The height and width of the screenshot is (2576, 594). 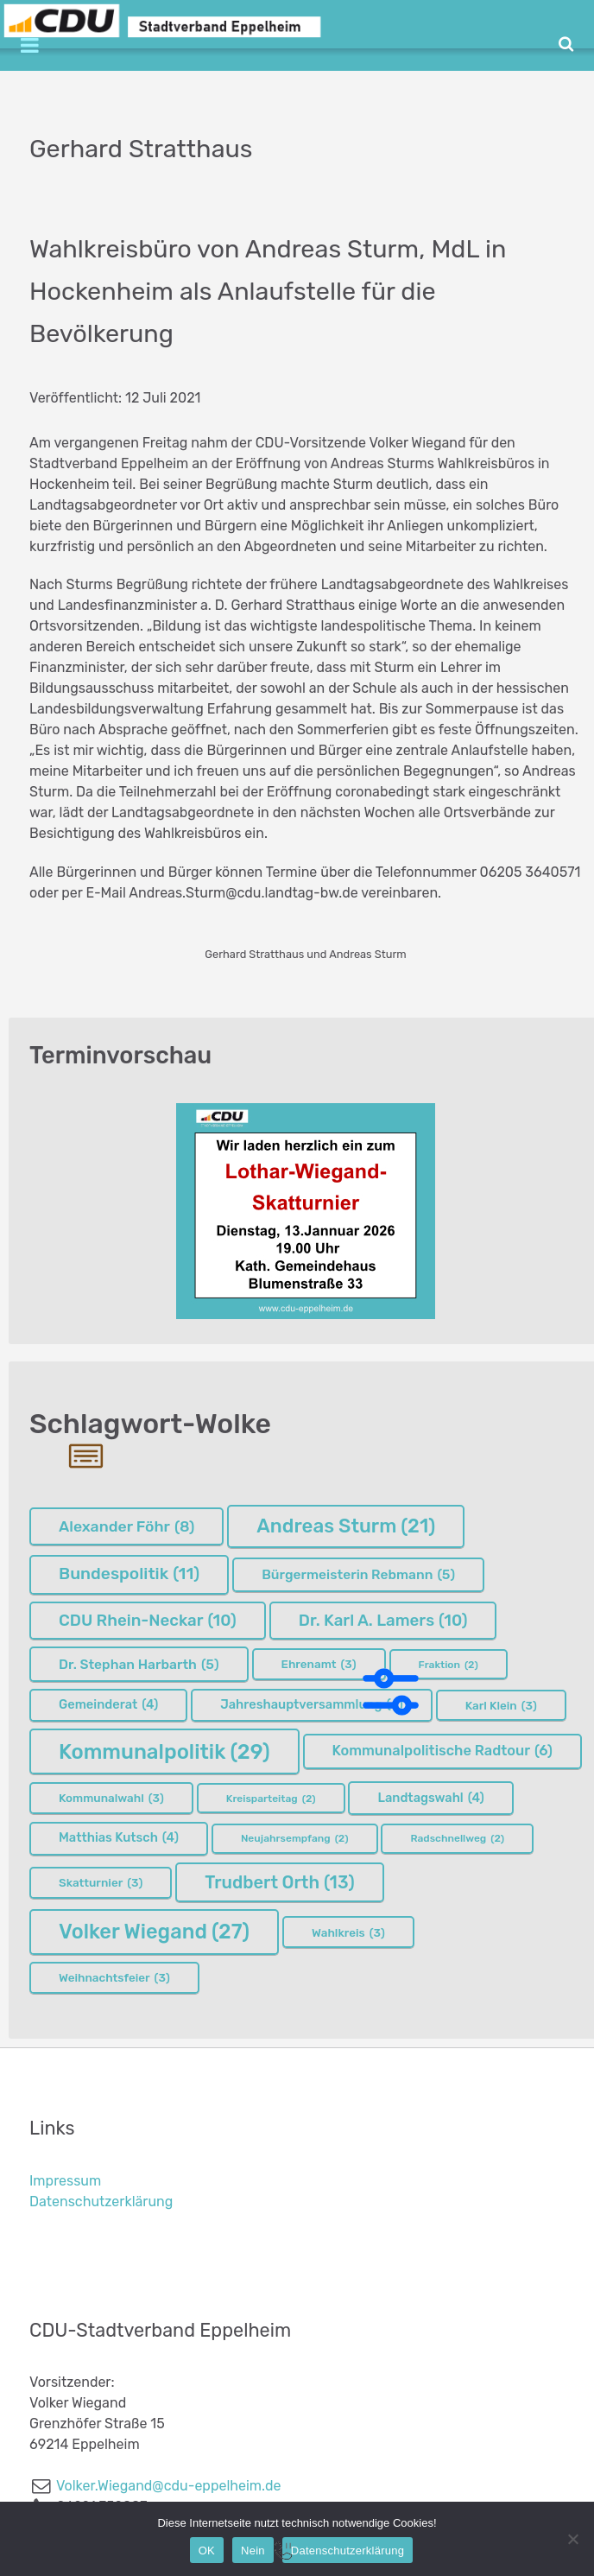 I want to click on put current call on hold, so click(x=283, y=2550).